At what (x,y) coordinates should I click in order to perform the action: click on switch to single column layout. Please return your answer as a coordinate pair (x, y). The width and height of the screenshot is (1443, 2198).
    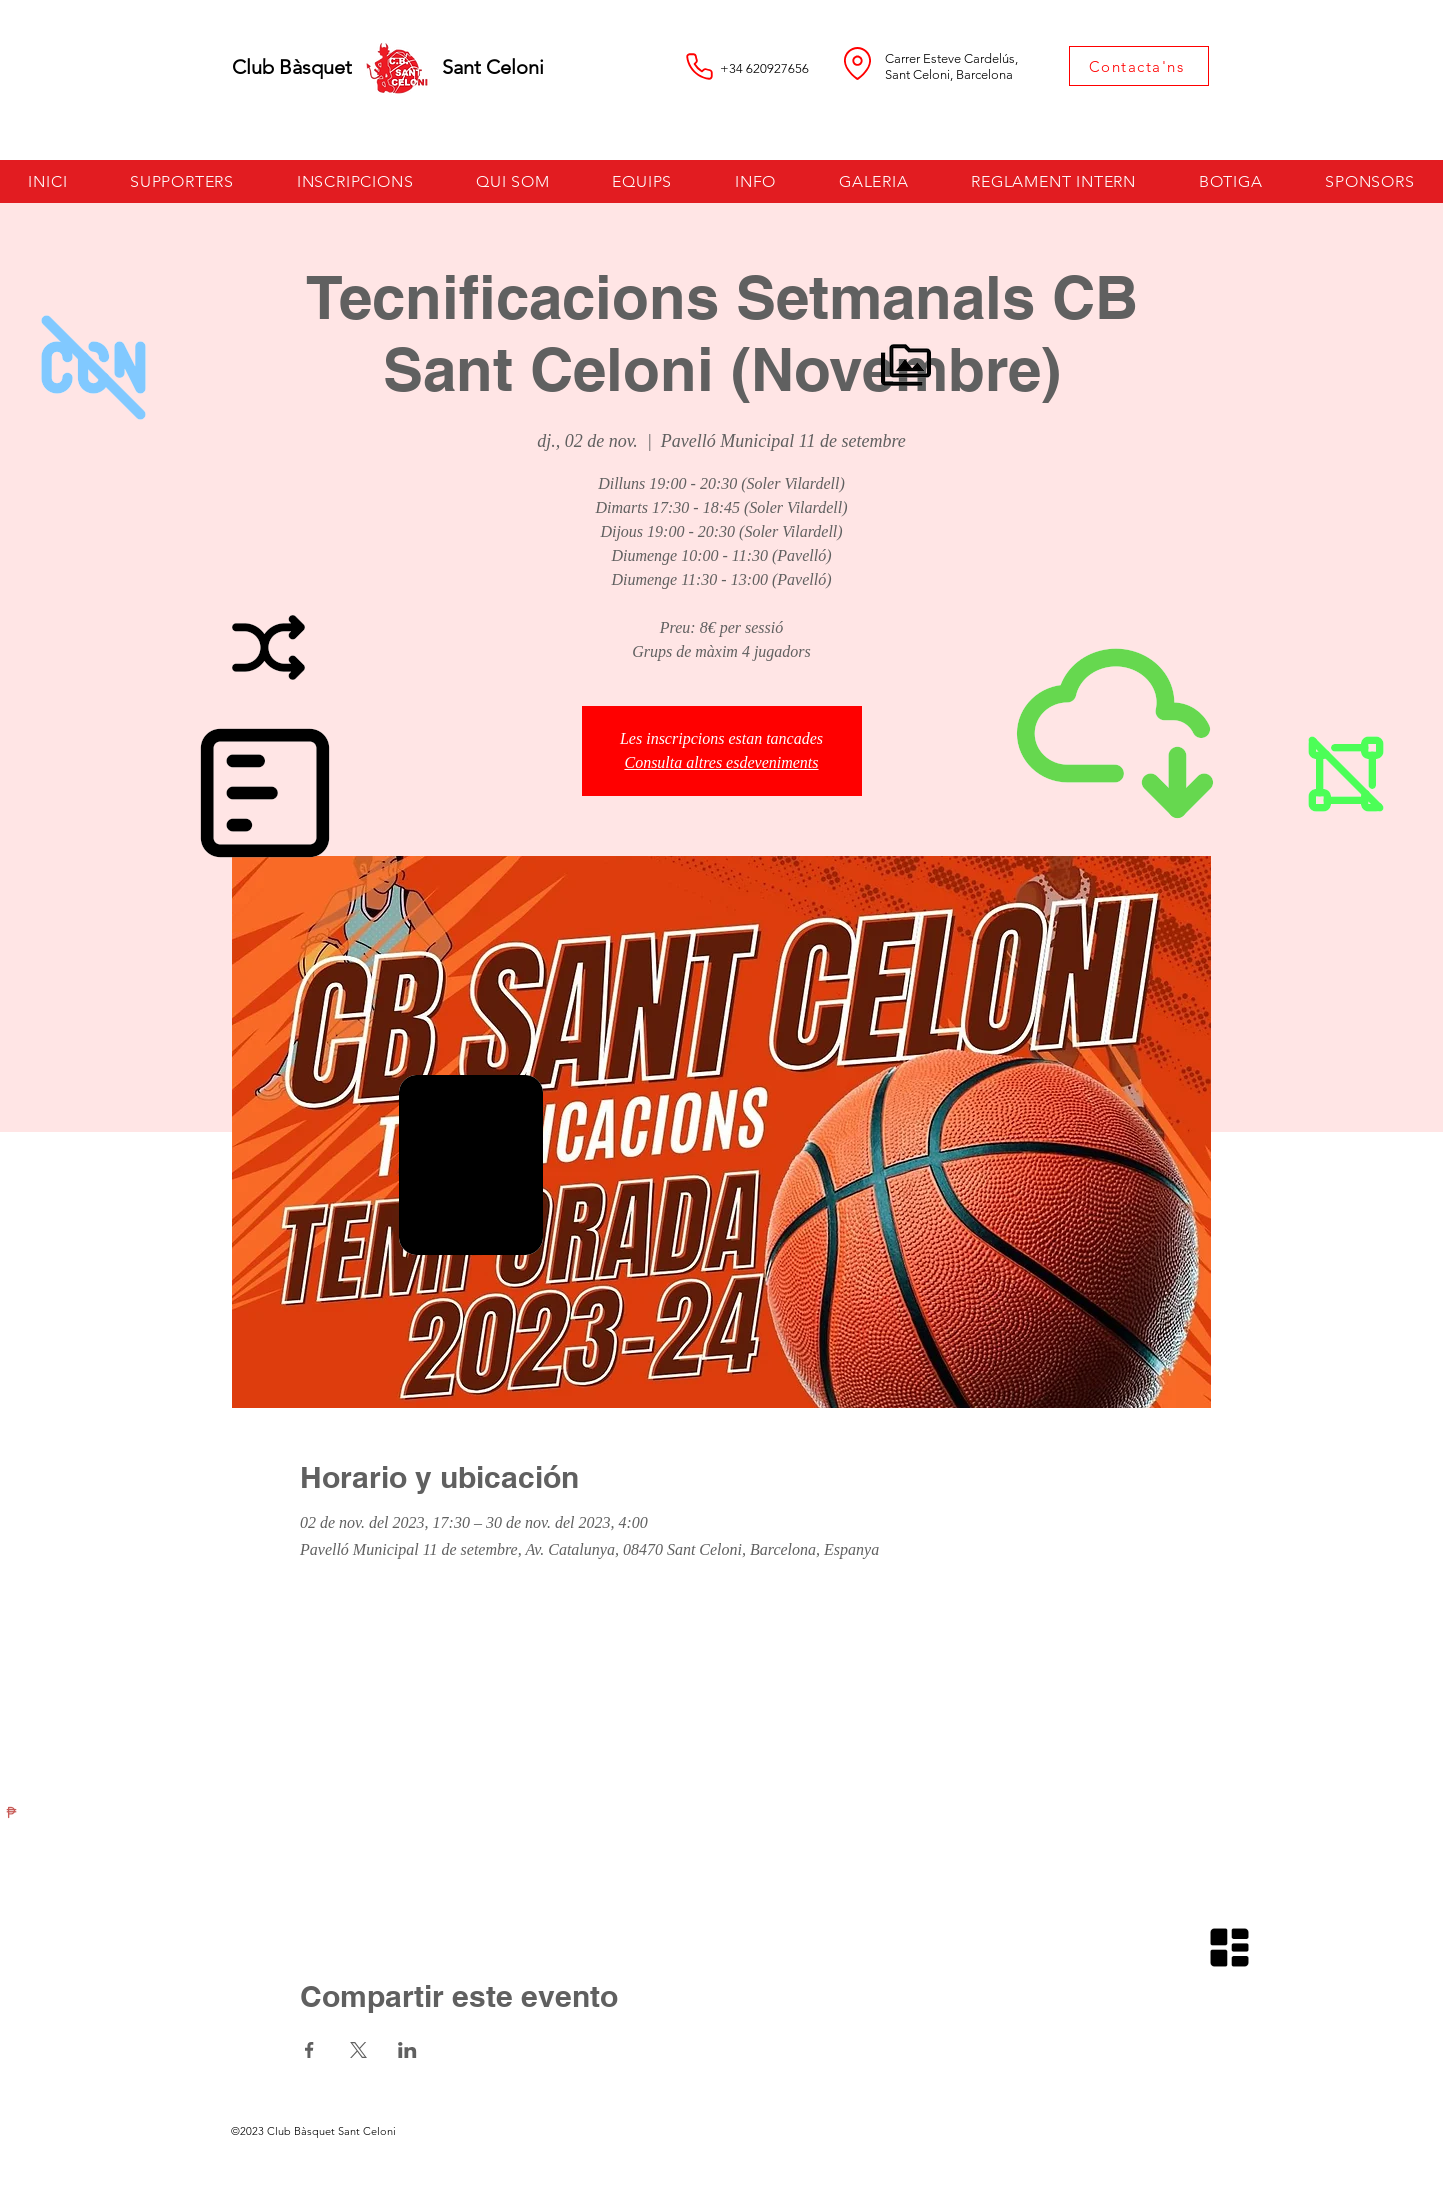
    Looking at the image, I should click on (471, 1165).